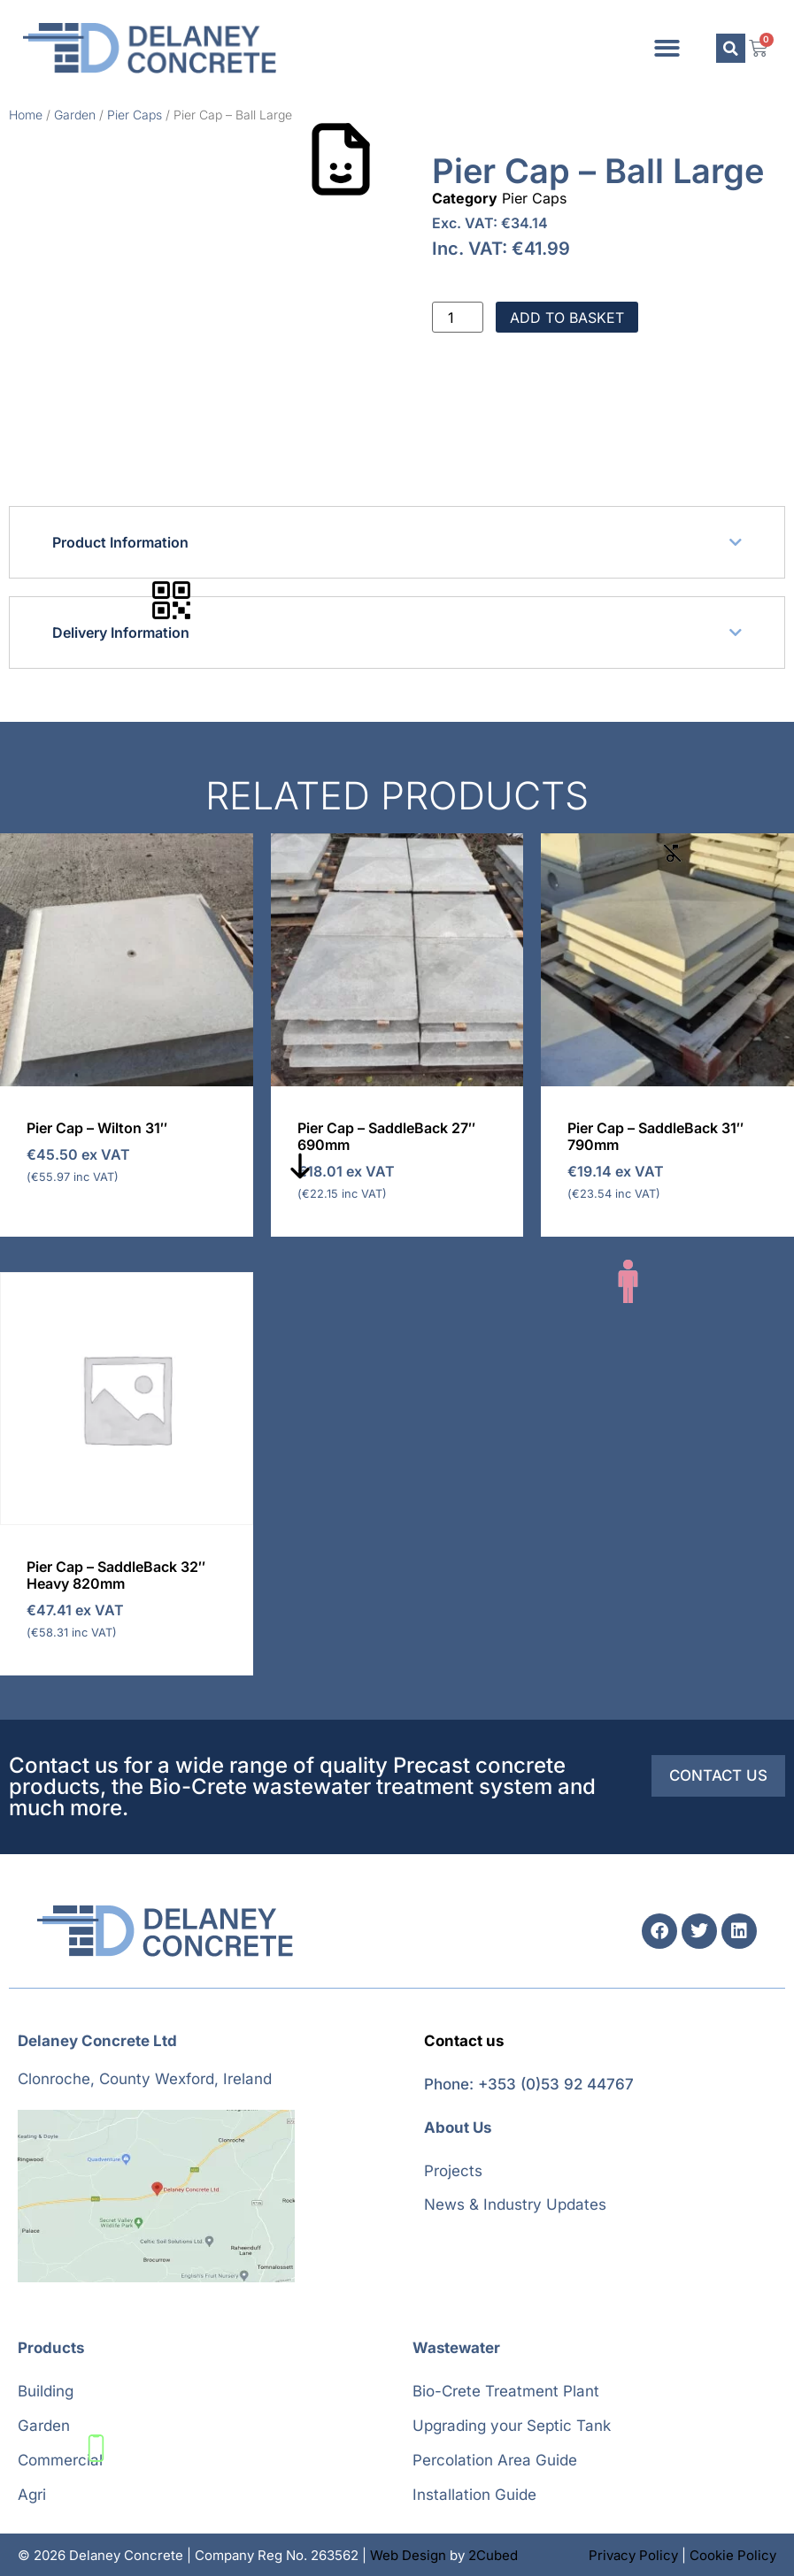 This screenshot has width=794, height=2576. I want to click on scroll down or view more content, so click(300, 1166).